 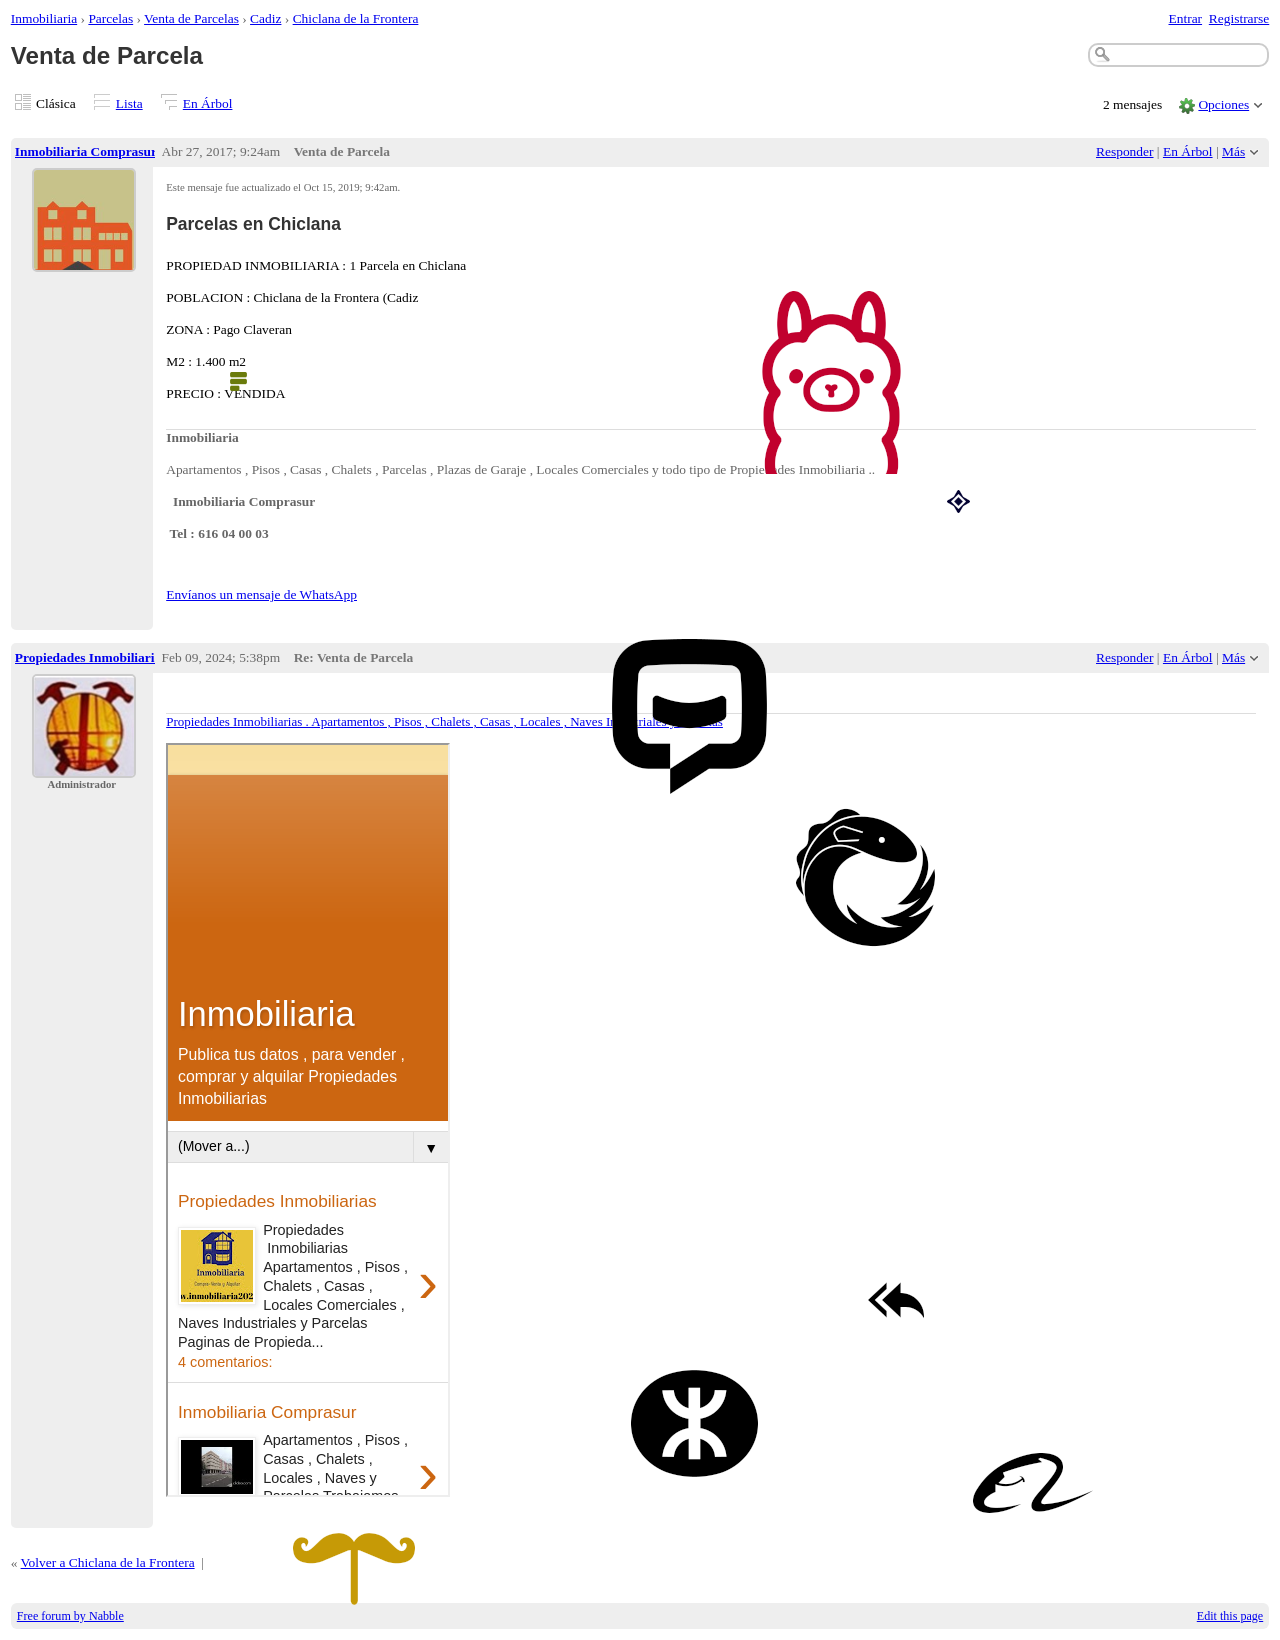 I want to click on openmined logo - an open-source privacy-focused AI platform, so click(x=958, y=501).